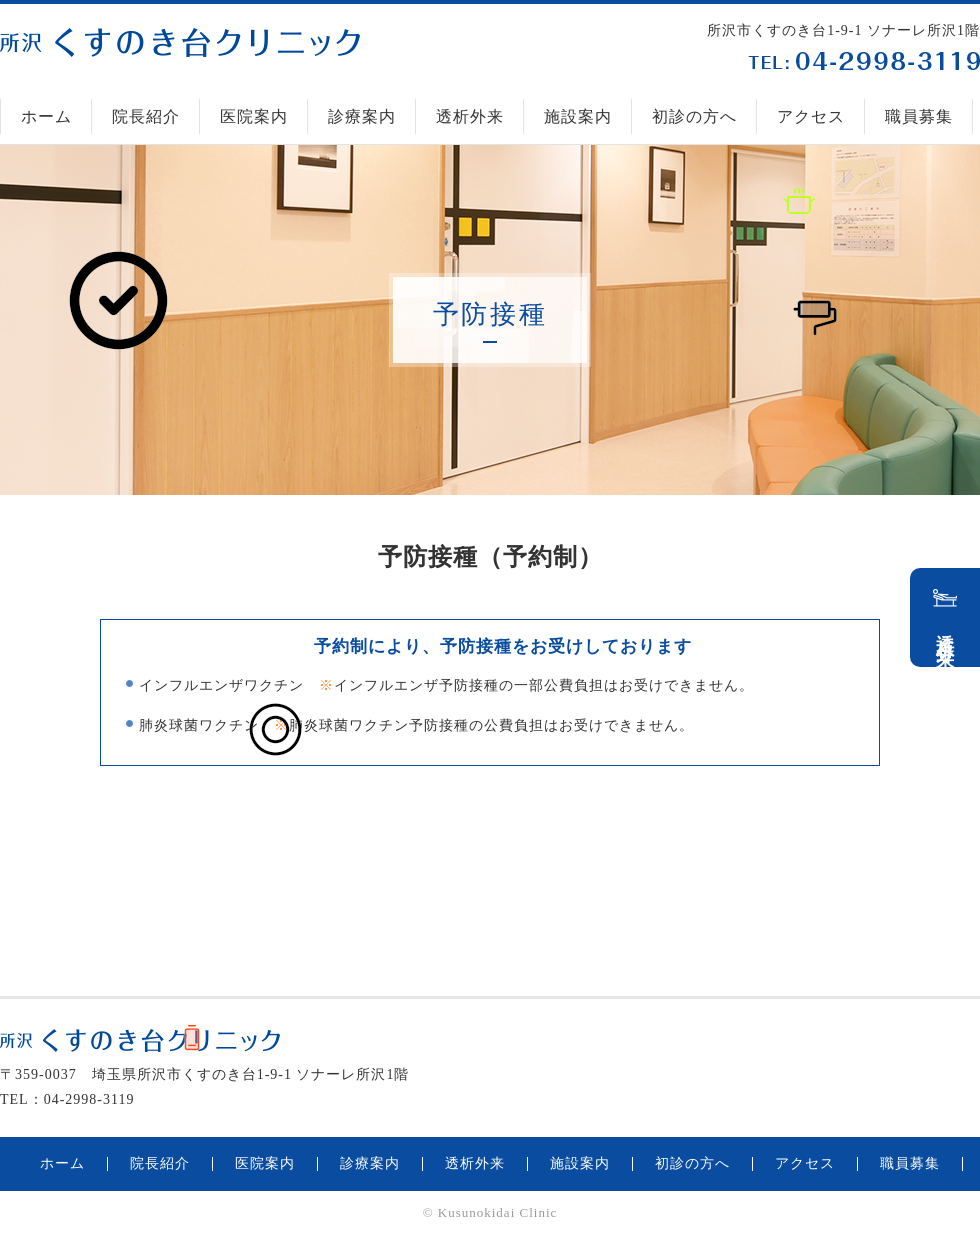 This screenshot has width=980, height=1235. Describe the element at coordinates (275, 729) in the screenshot. I see `select a single option from a list` at that location.